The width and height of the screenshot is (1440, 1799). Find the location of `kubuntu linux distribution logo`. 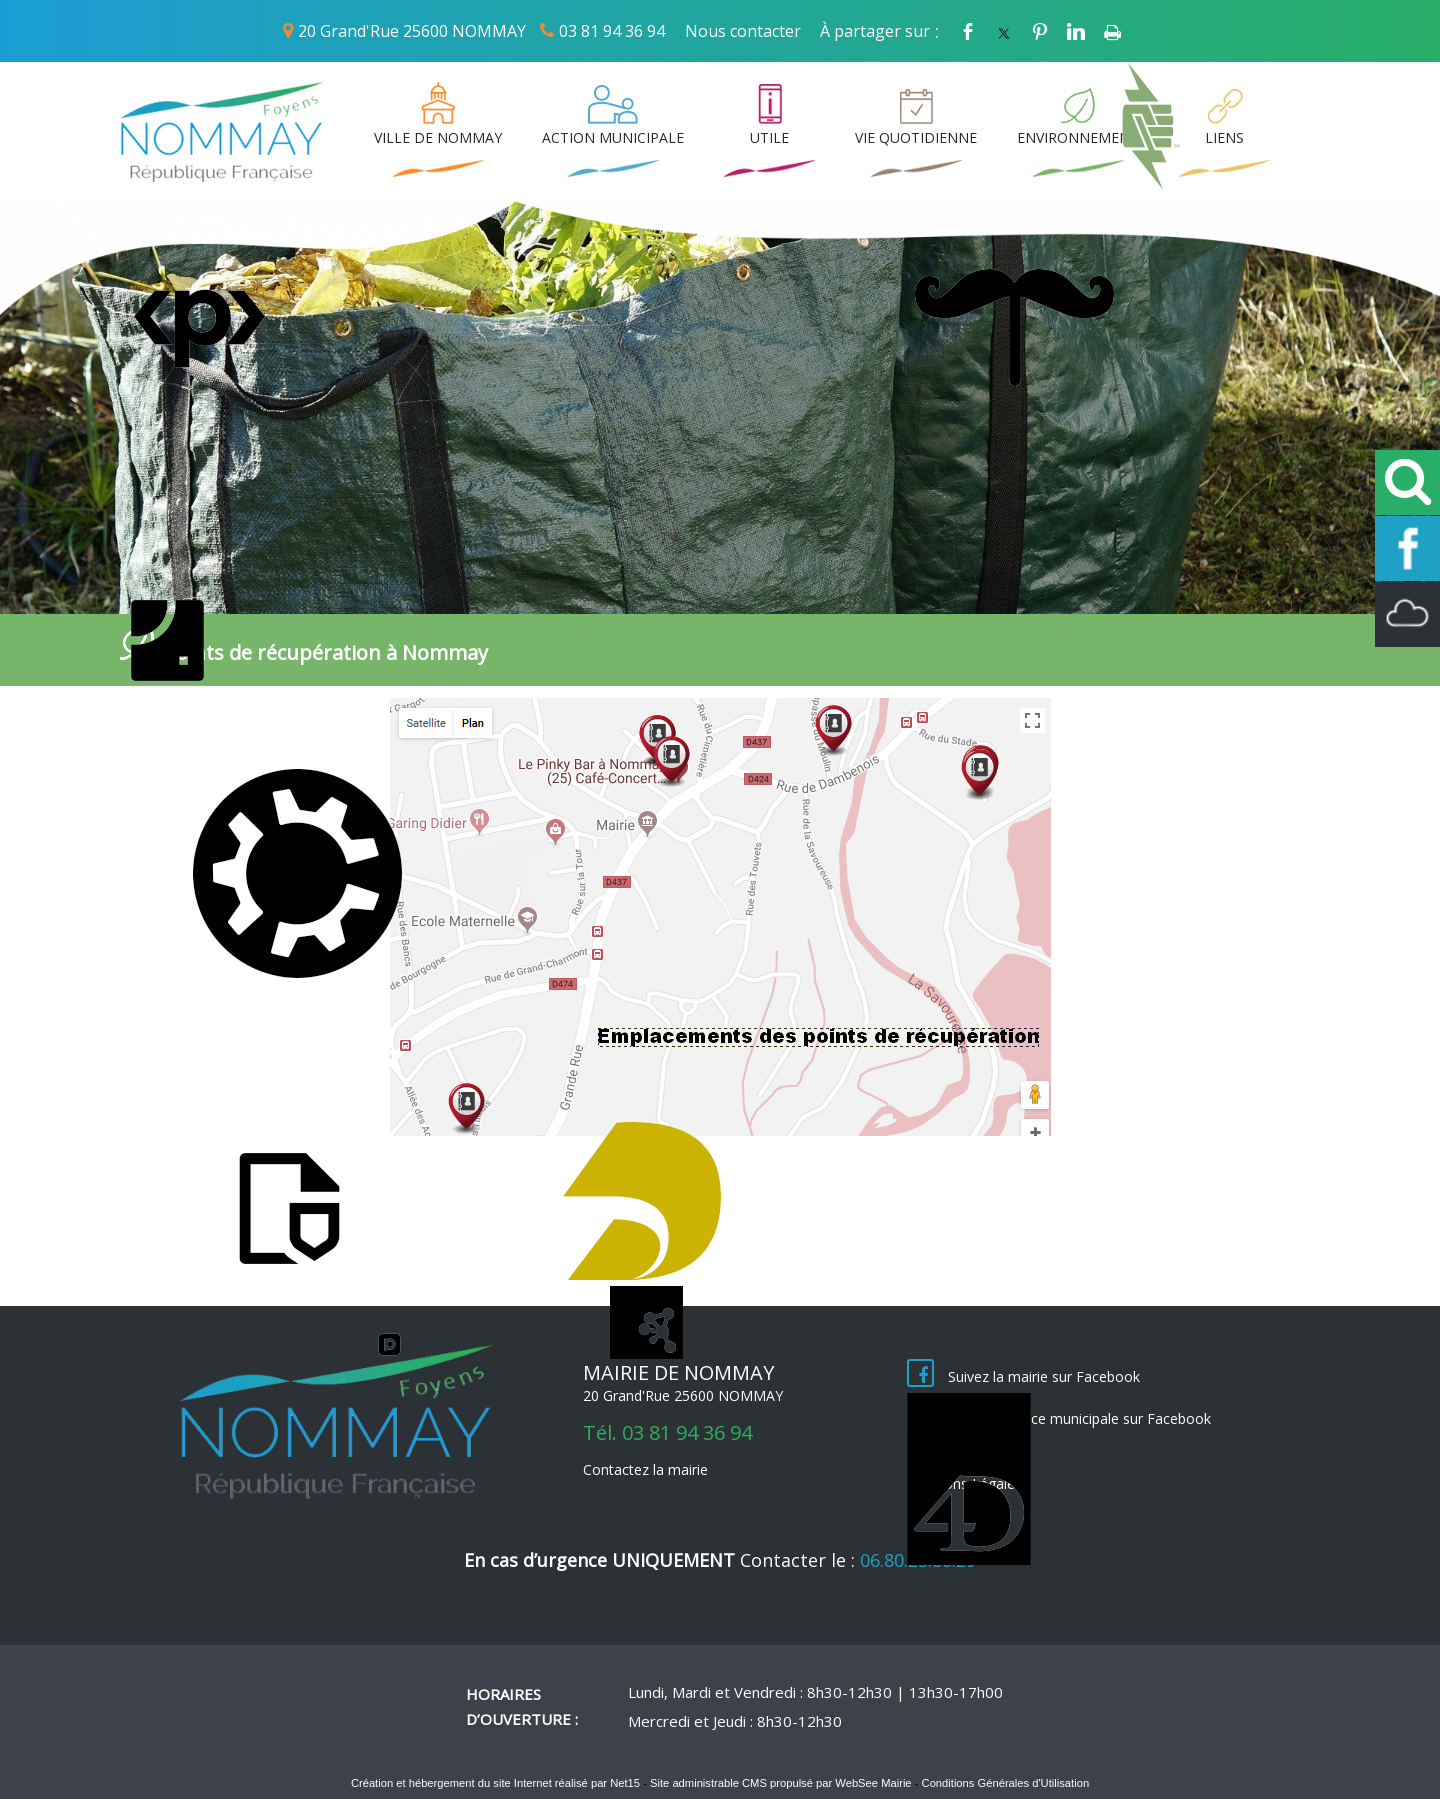

kubuntu linux distribution logo is located at coordinates (297, 873).